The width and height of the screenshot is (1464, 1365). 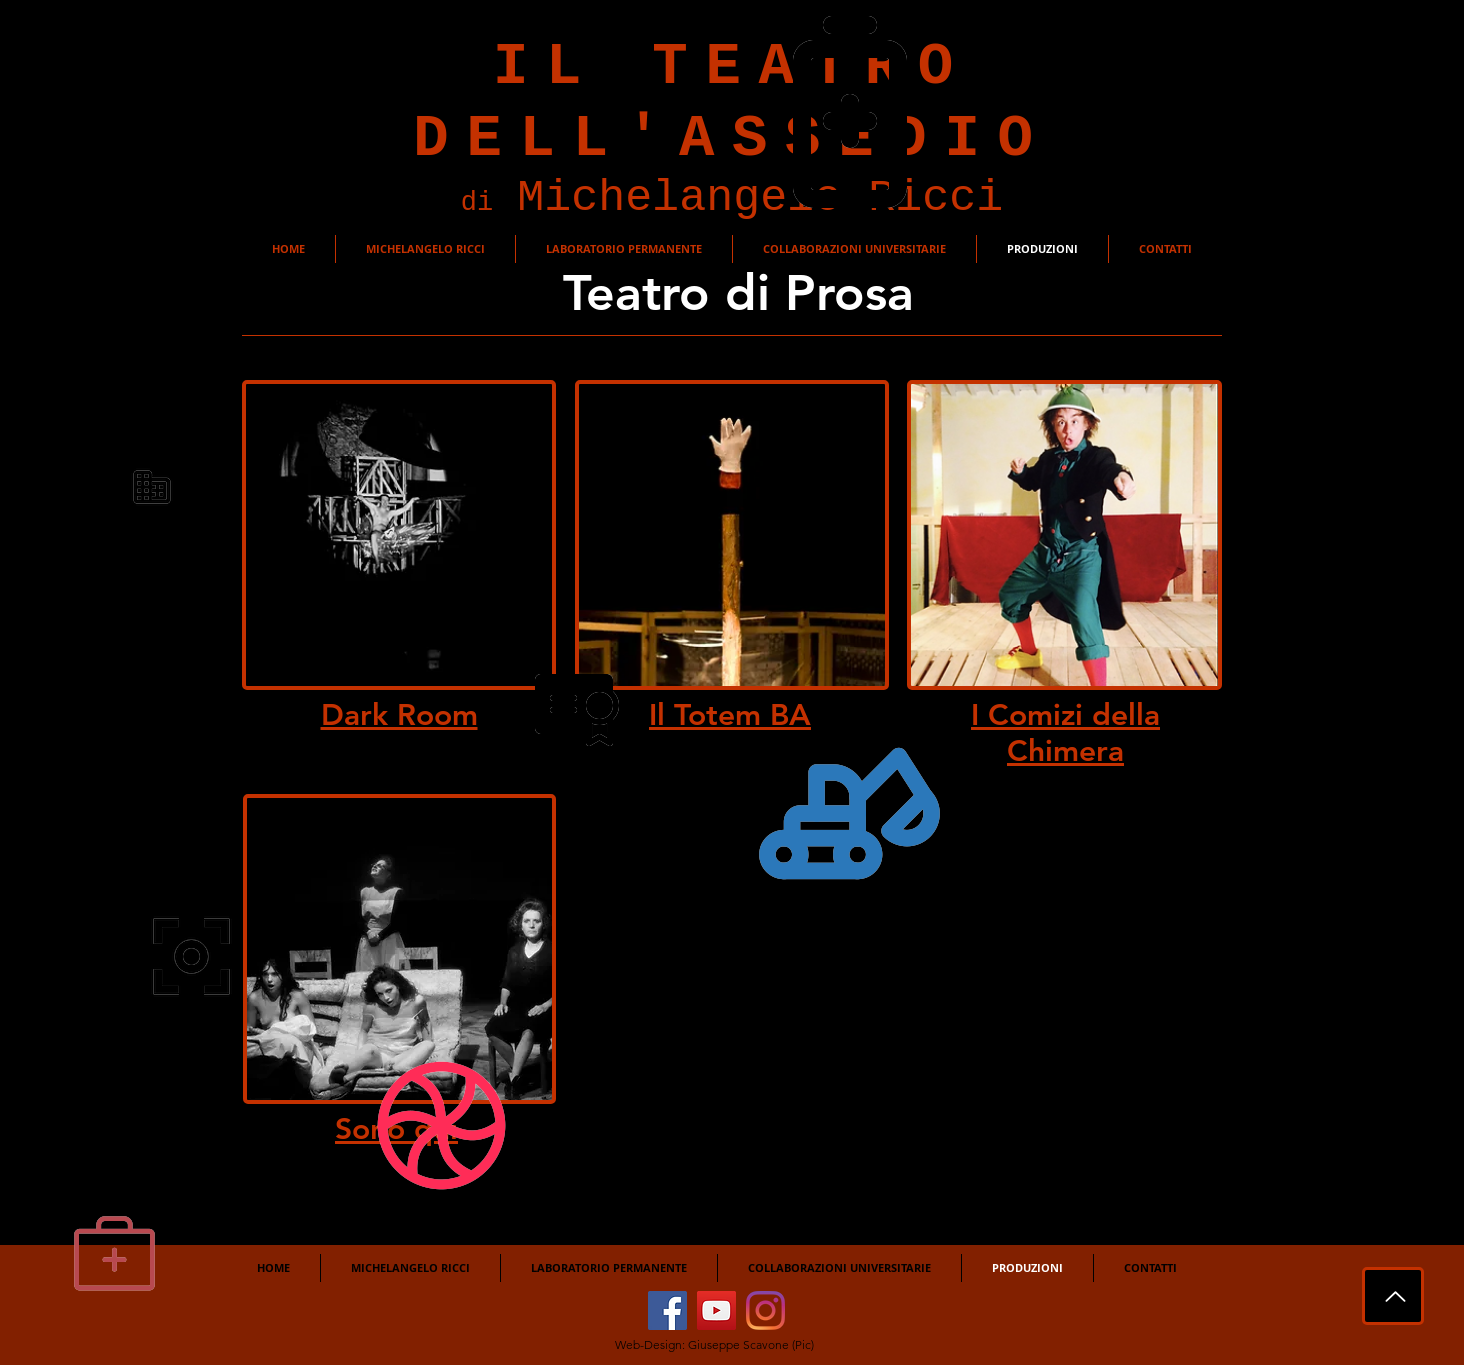 I want to click on construction or building in progress, so click(x=849, y=813).